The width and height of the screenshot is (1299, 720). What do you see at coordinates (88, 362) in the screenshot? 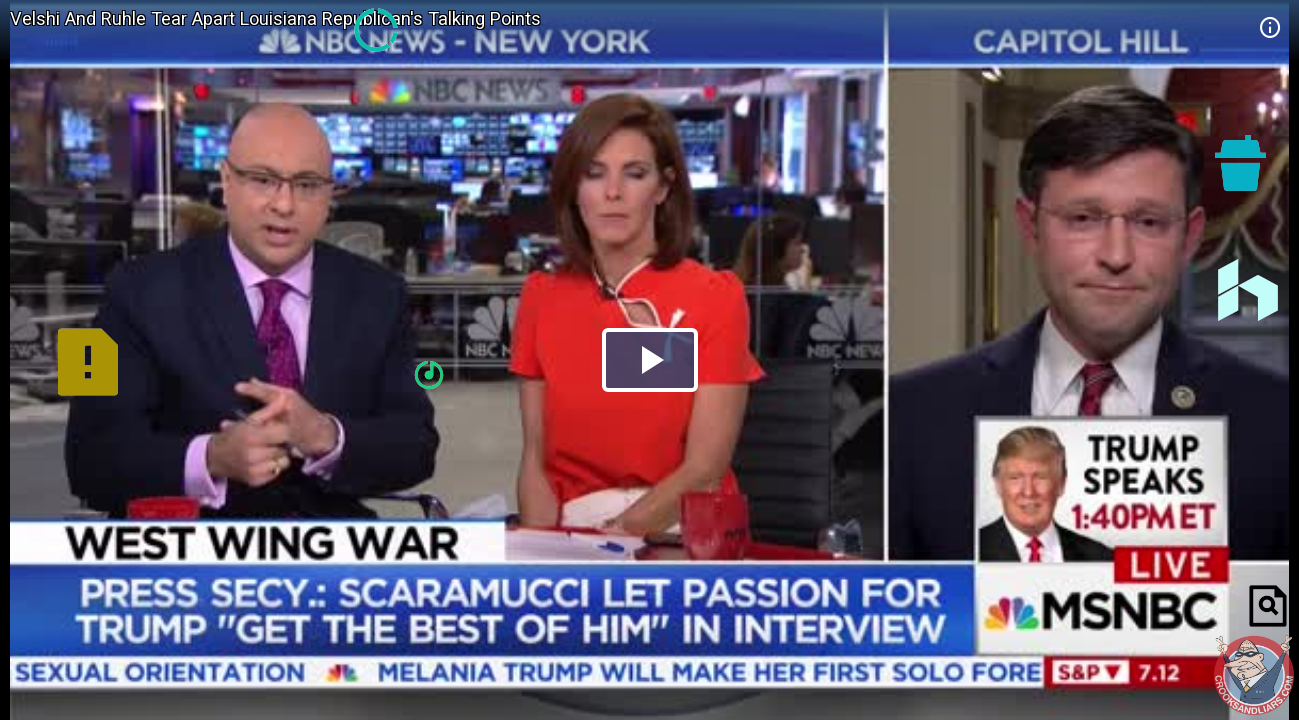
I see `file with warning or error status` at bounding box center [88, 362].